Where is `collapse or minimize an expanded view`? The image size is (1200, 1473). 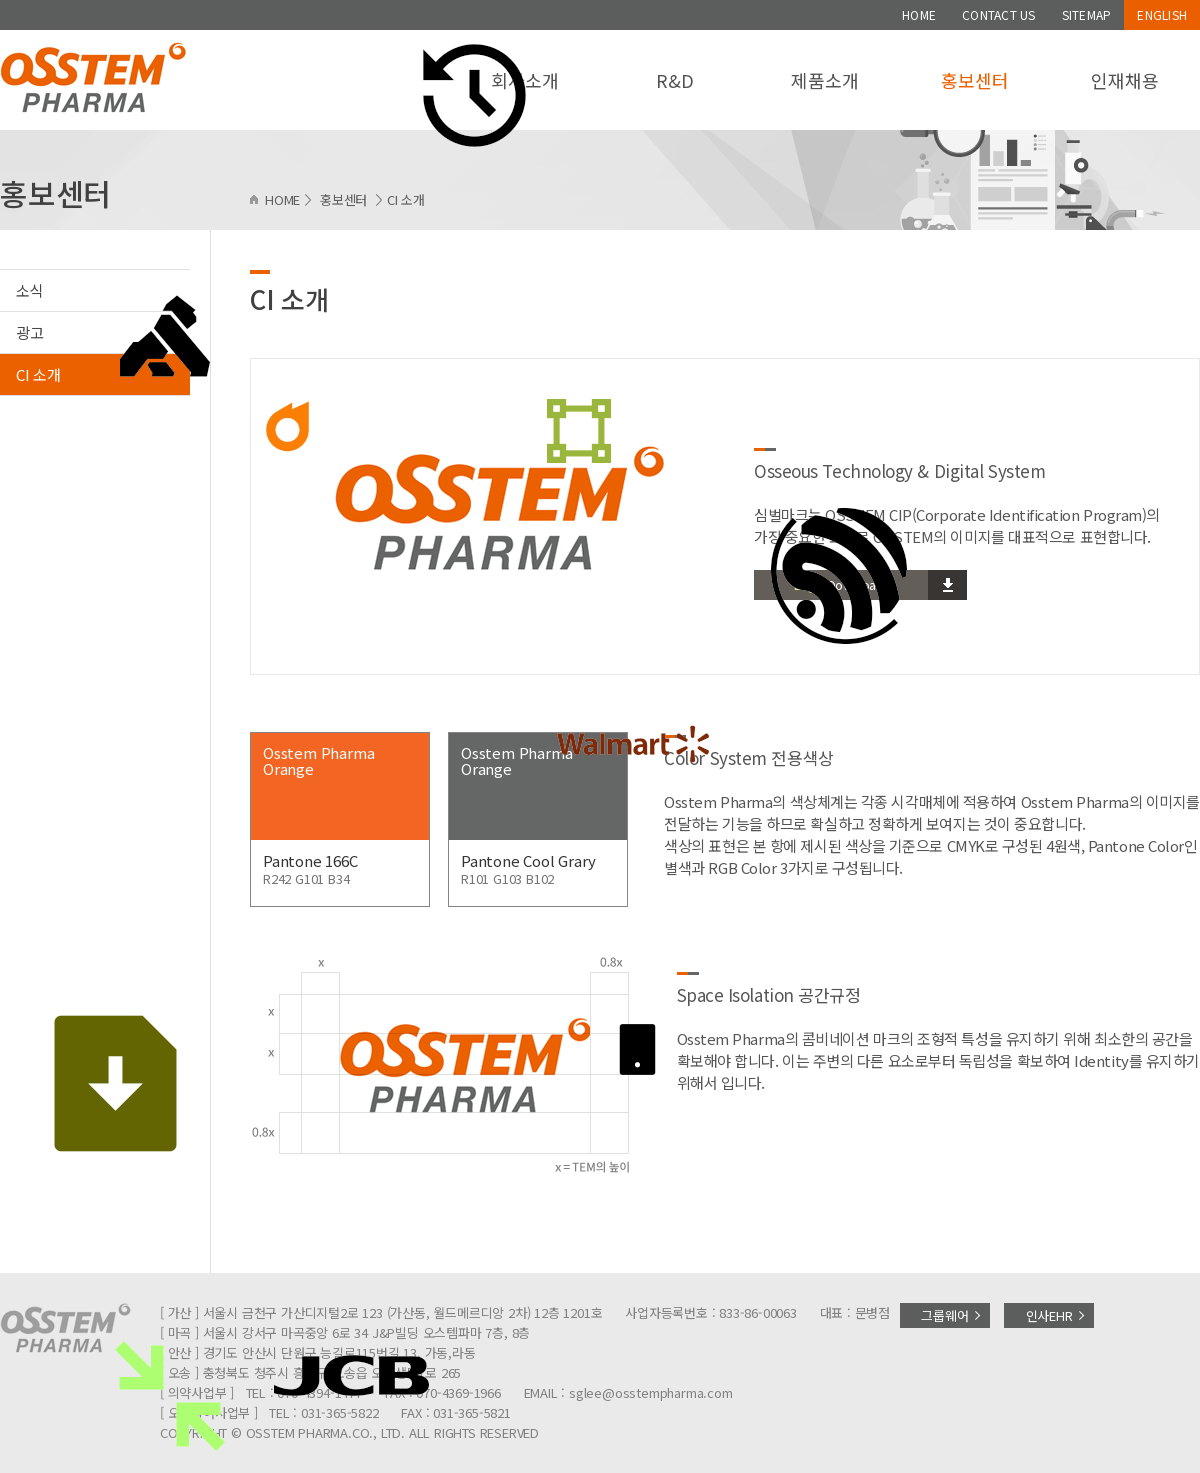
collapse or minimize an expanded view is located at coordinates (170, 1396).